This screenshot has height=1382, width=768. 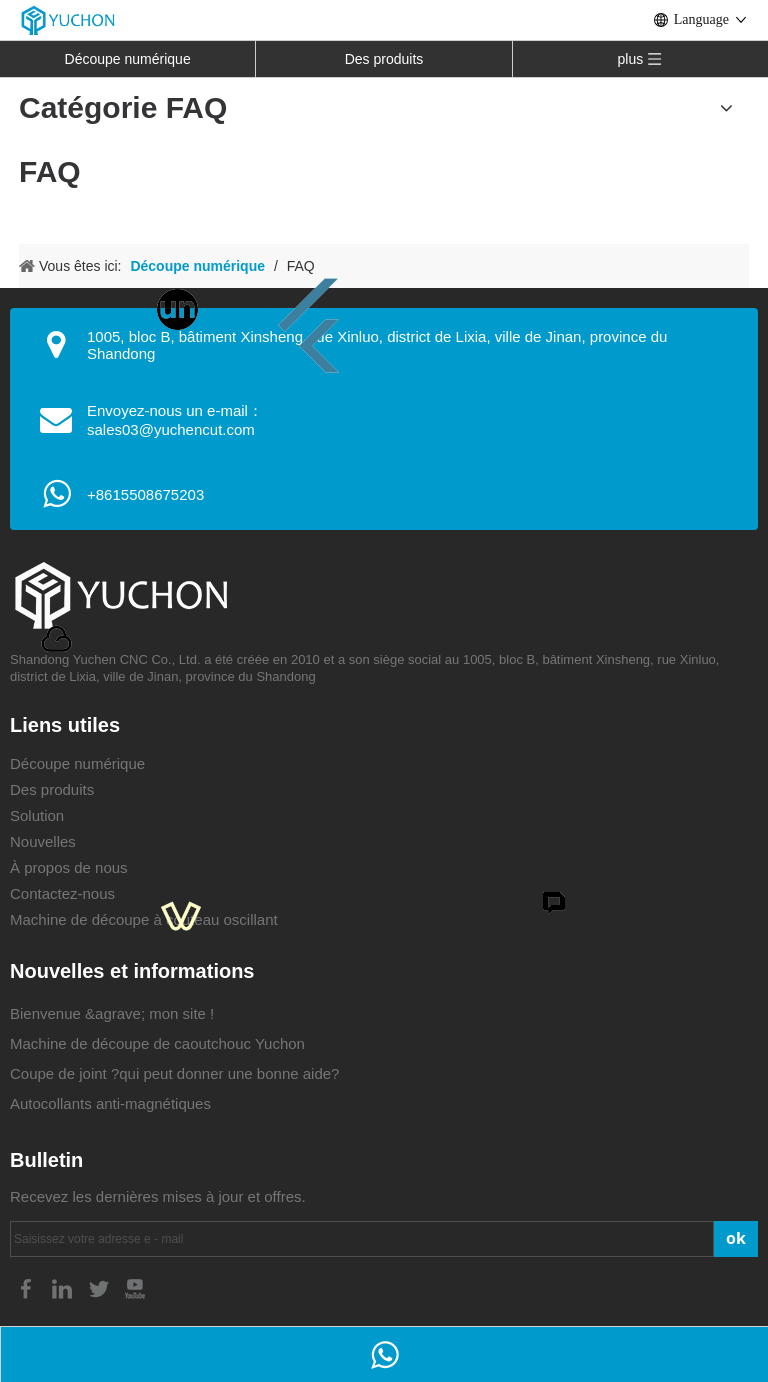 I want to click on link or sign in to viva wallet payment services, so click(x=181, y=916).